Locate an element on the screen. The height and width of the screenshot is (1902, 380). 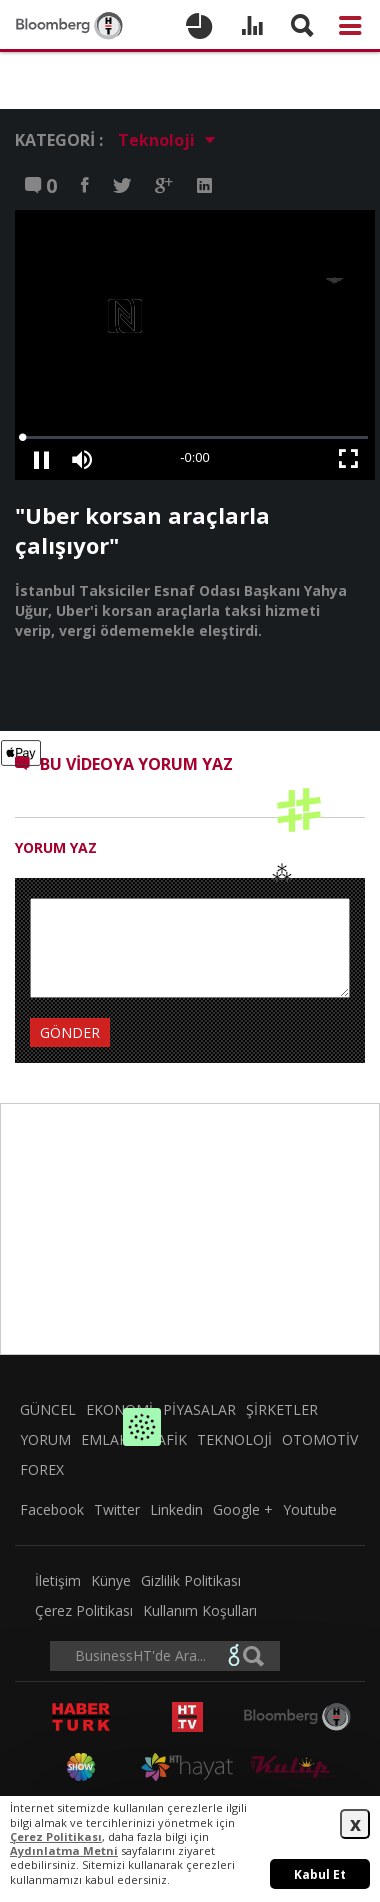
indicates NFC connectivity is available is located at coordinates (125, 316).